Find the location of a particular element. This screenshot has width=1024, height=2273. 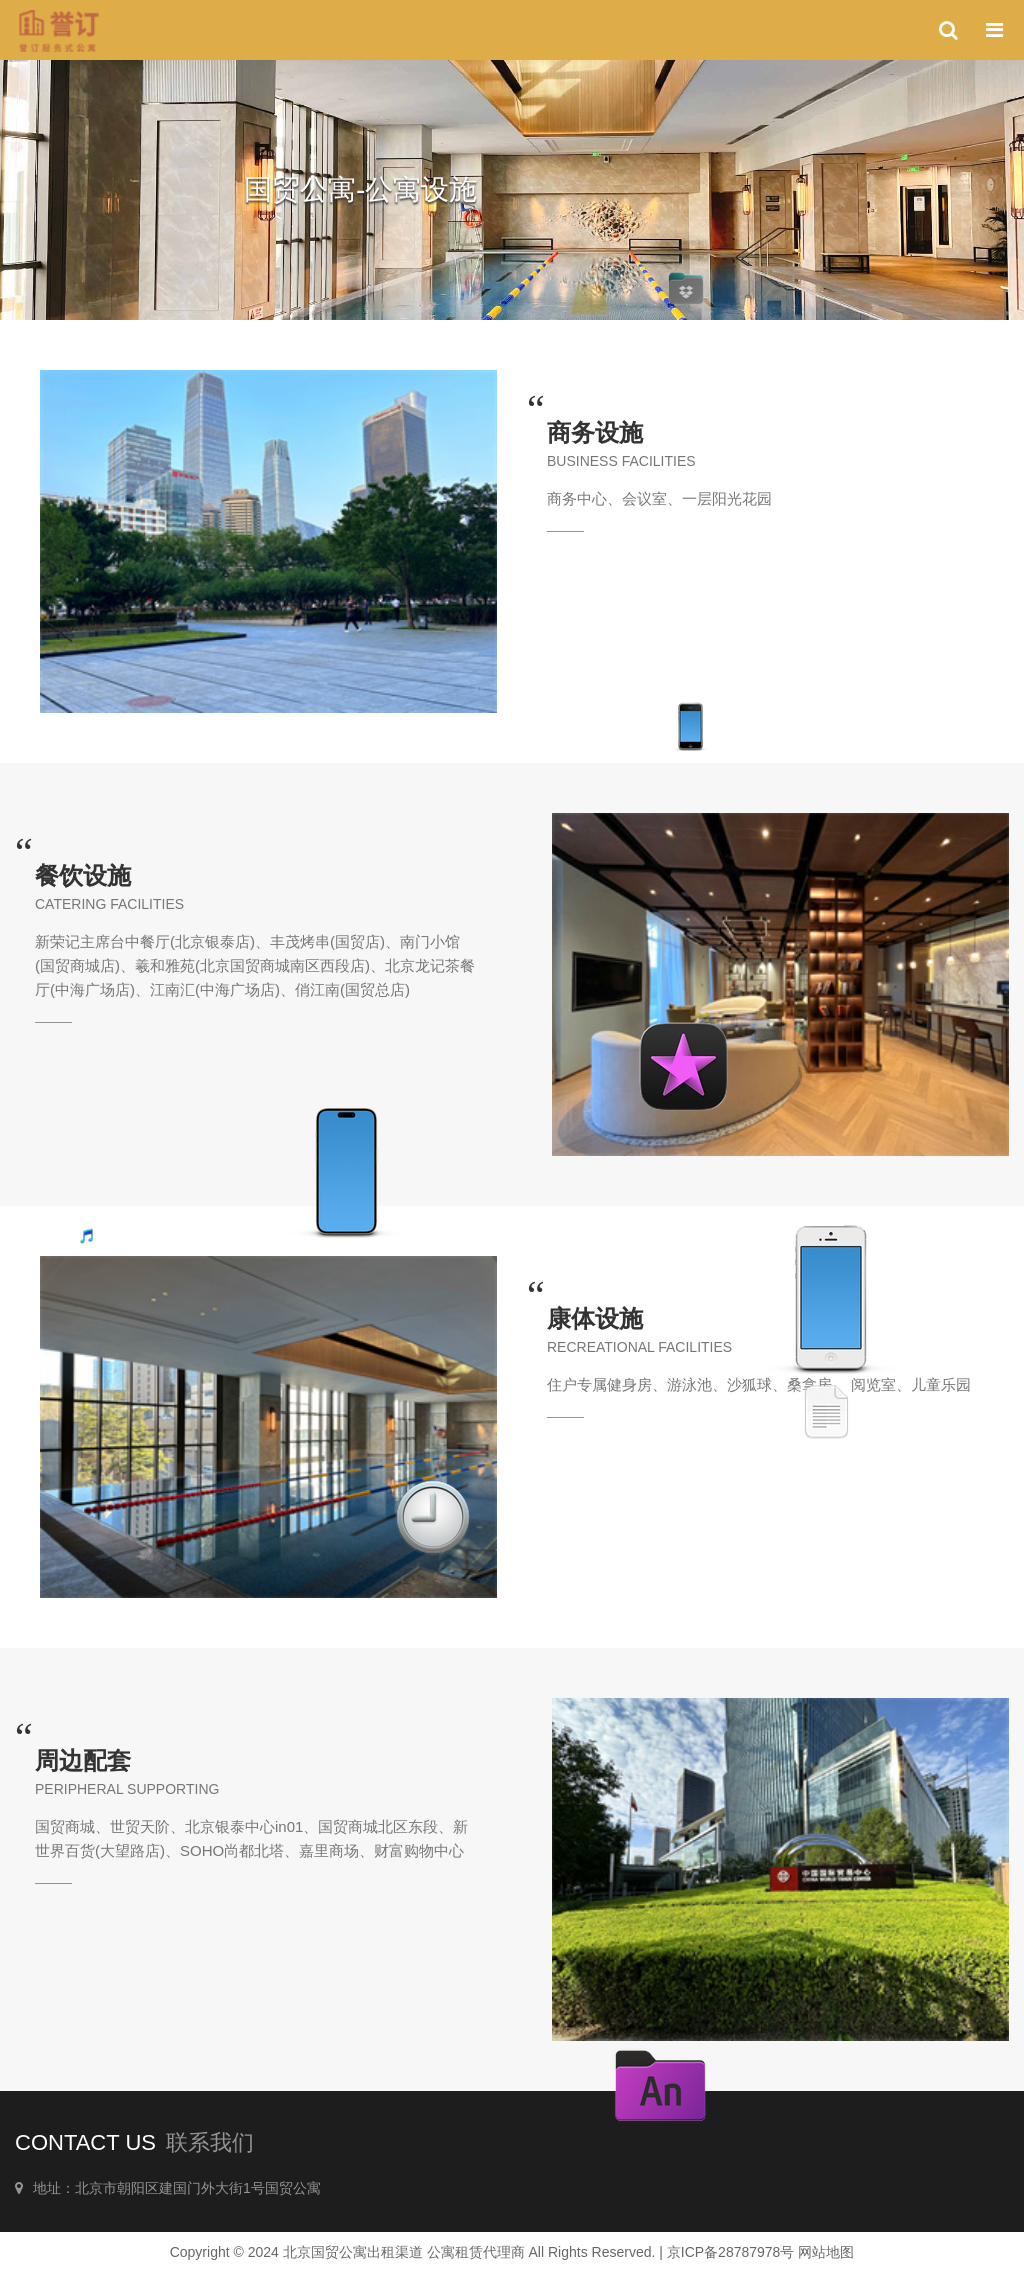

iPhone 14 Pro device icon is located at coordinates (346, 1173).